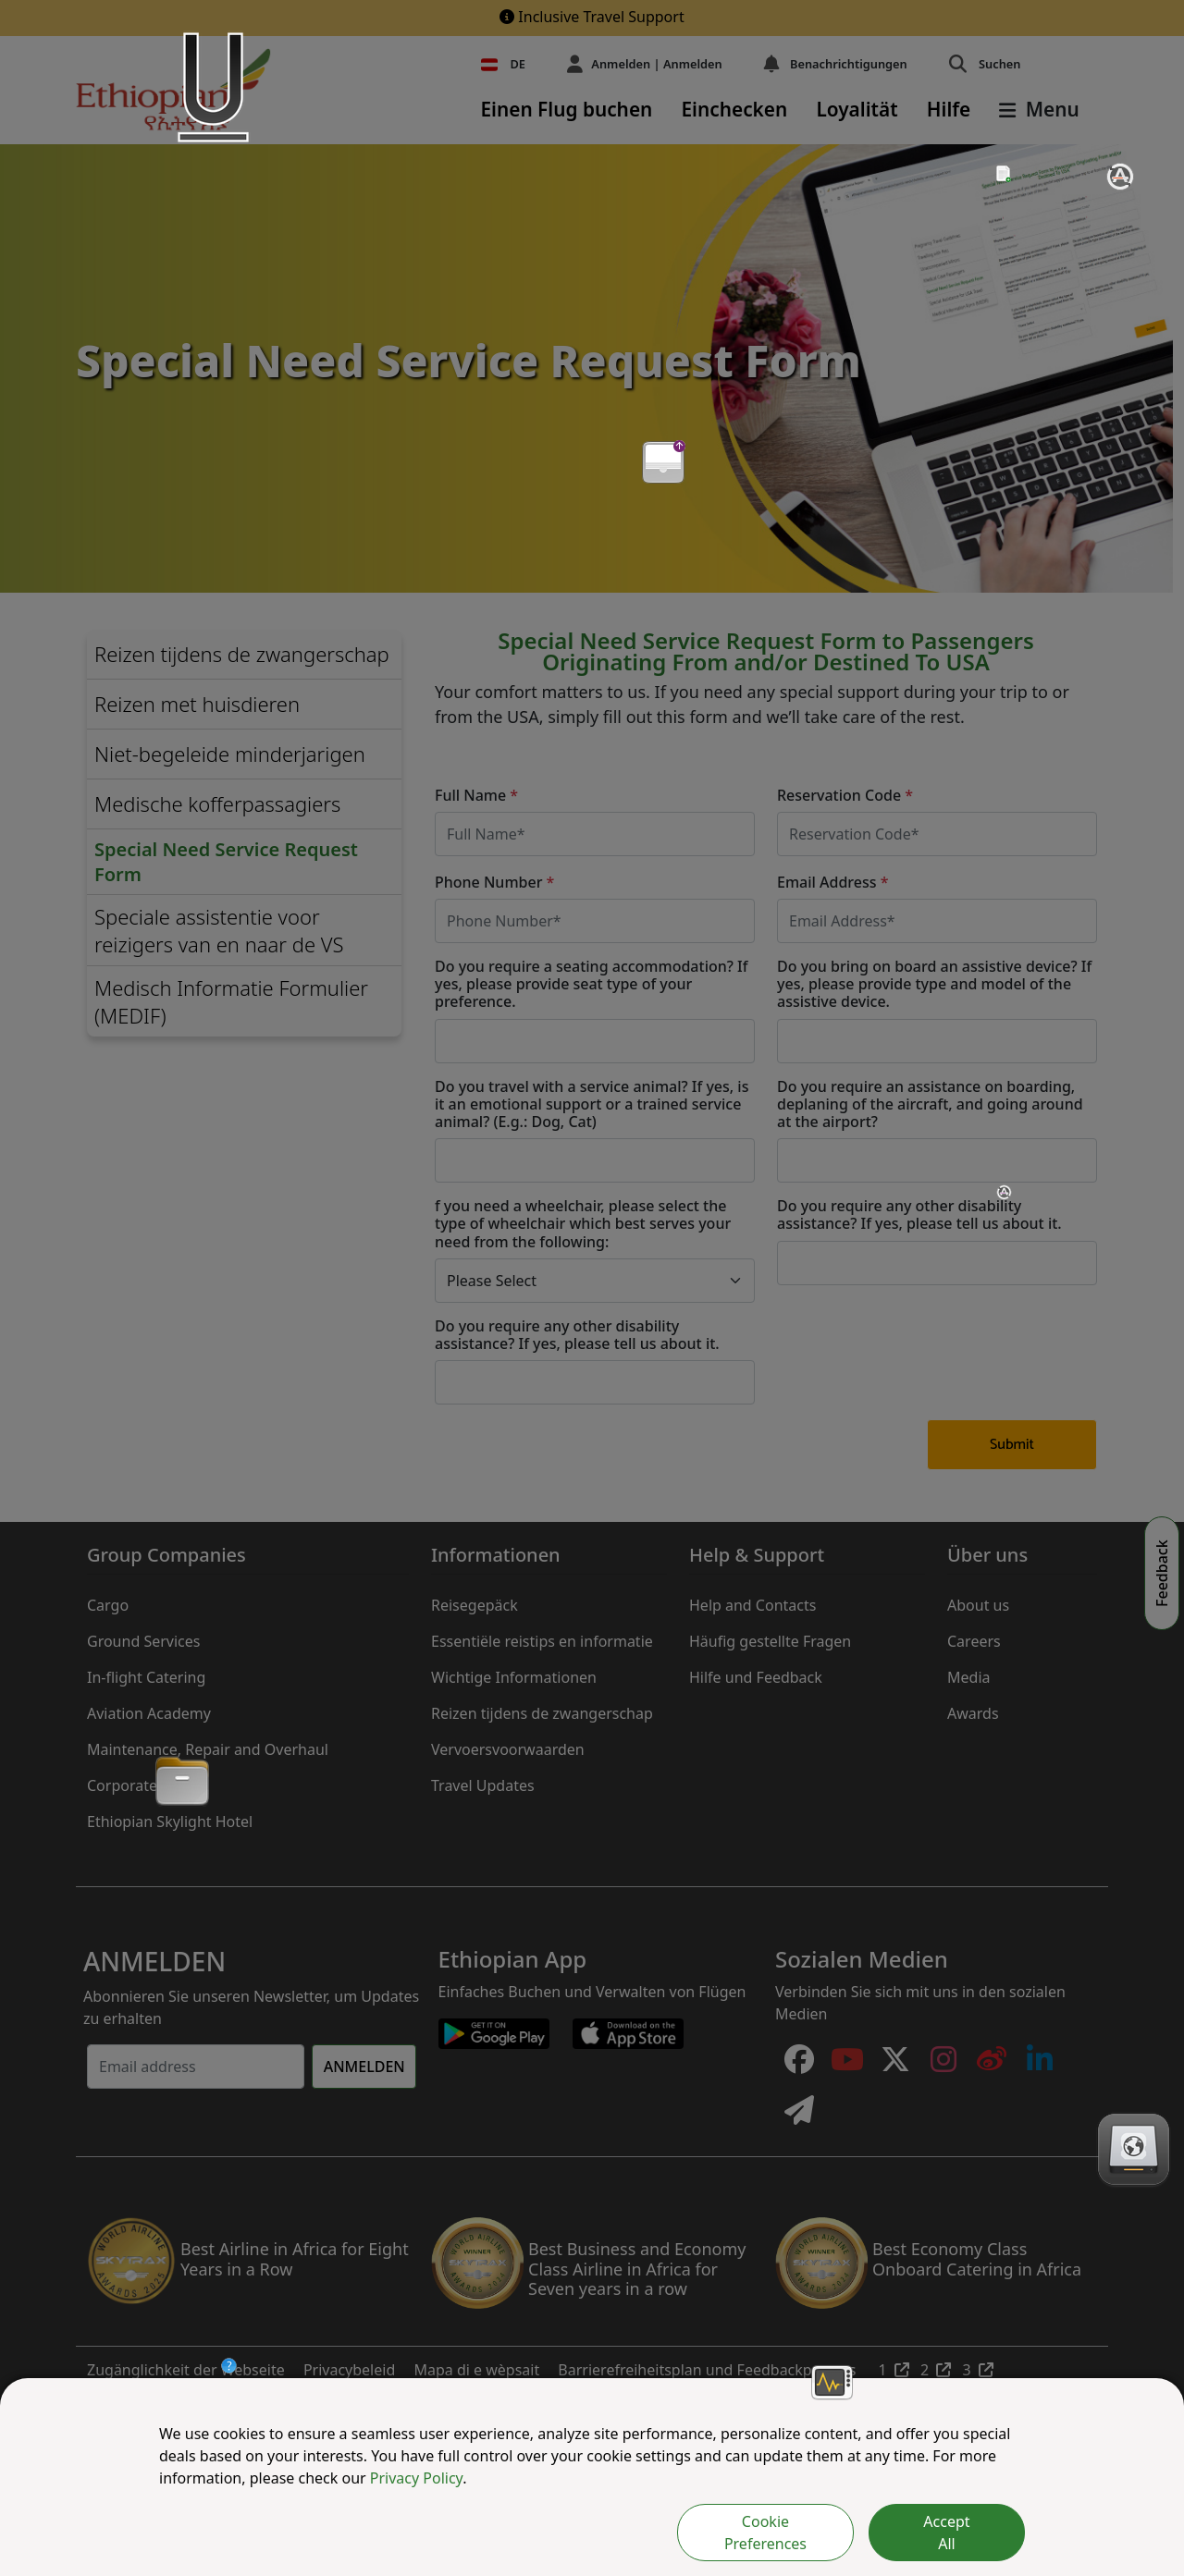  Describe the element at coordinates (182, 1781) in the screenshot. I see `open the file manager` at that location.